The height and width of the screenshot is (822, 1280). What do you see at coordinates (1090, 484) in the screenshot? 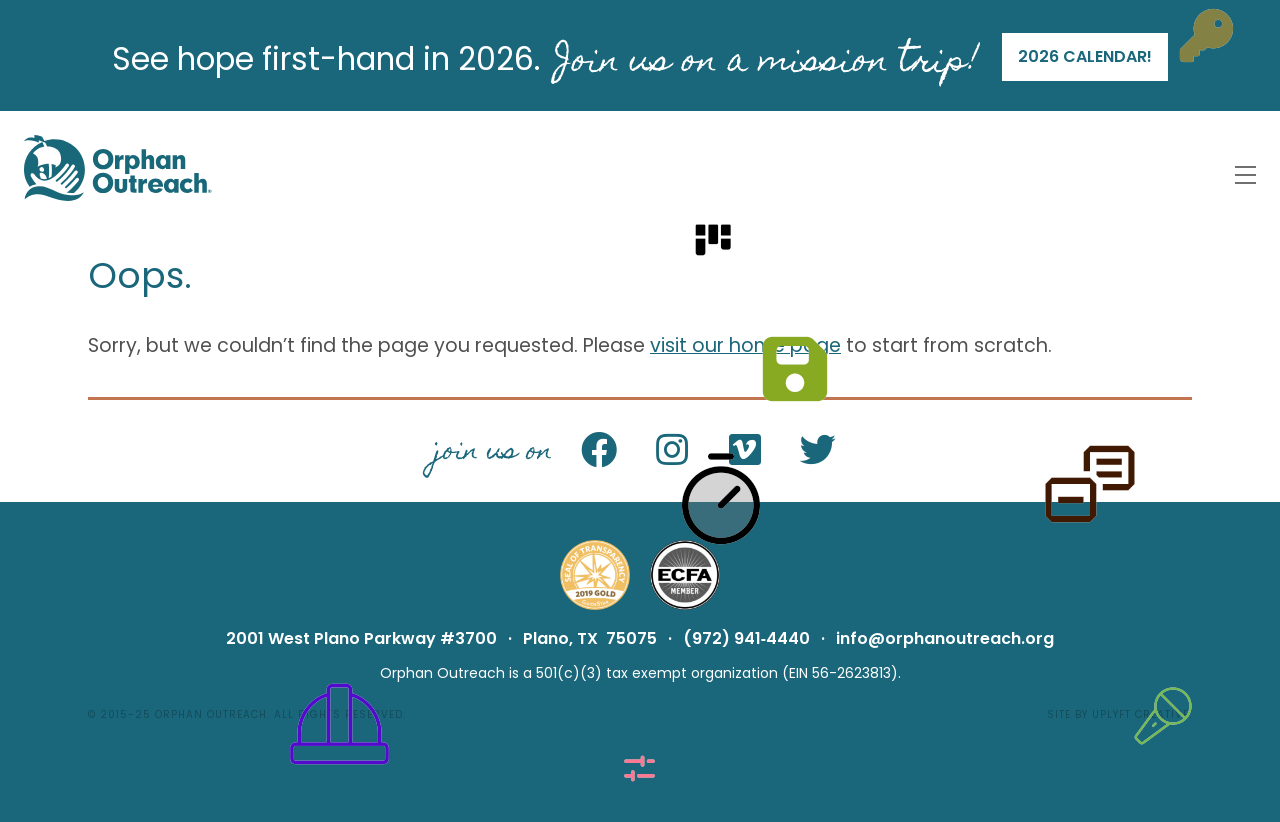
I see `indicates an enum member or enumeration value in code` at bounding box center [1090, 484].